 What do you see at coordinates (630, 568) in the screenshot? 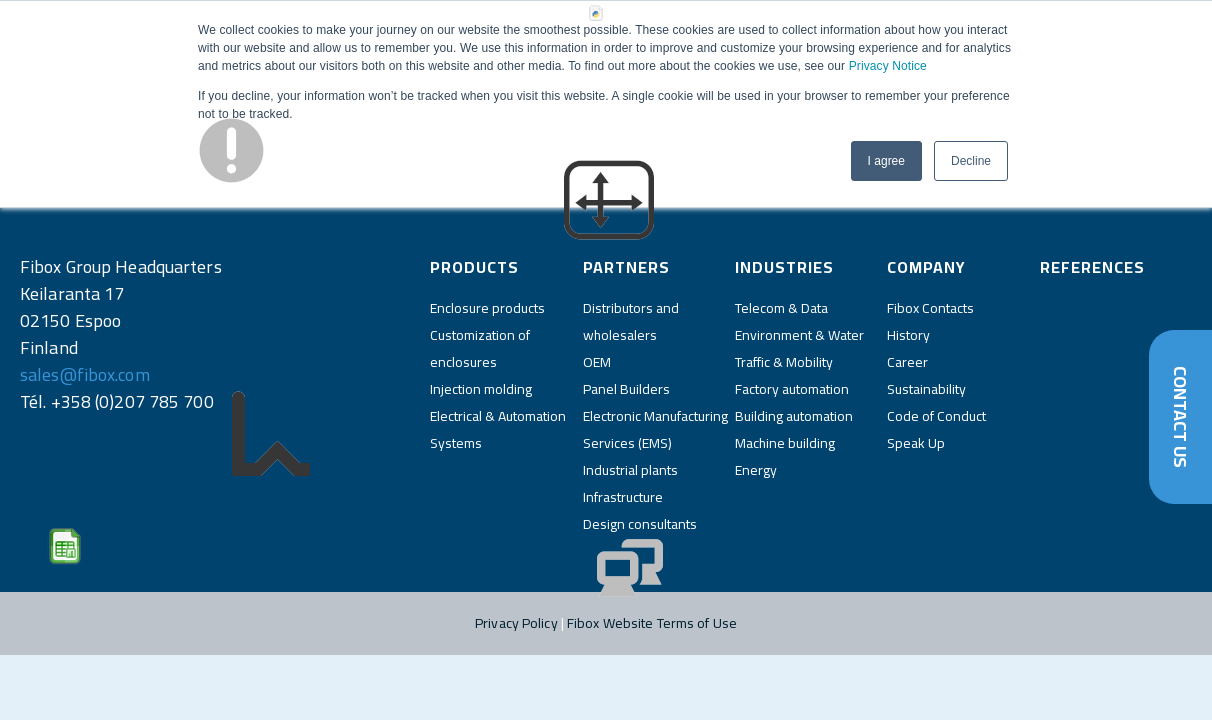
I see `access network preferences and settings` at bounding box center [630, 568].